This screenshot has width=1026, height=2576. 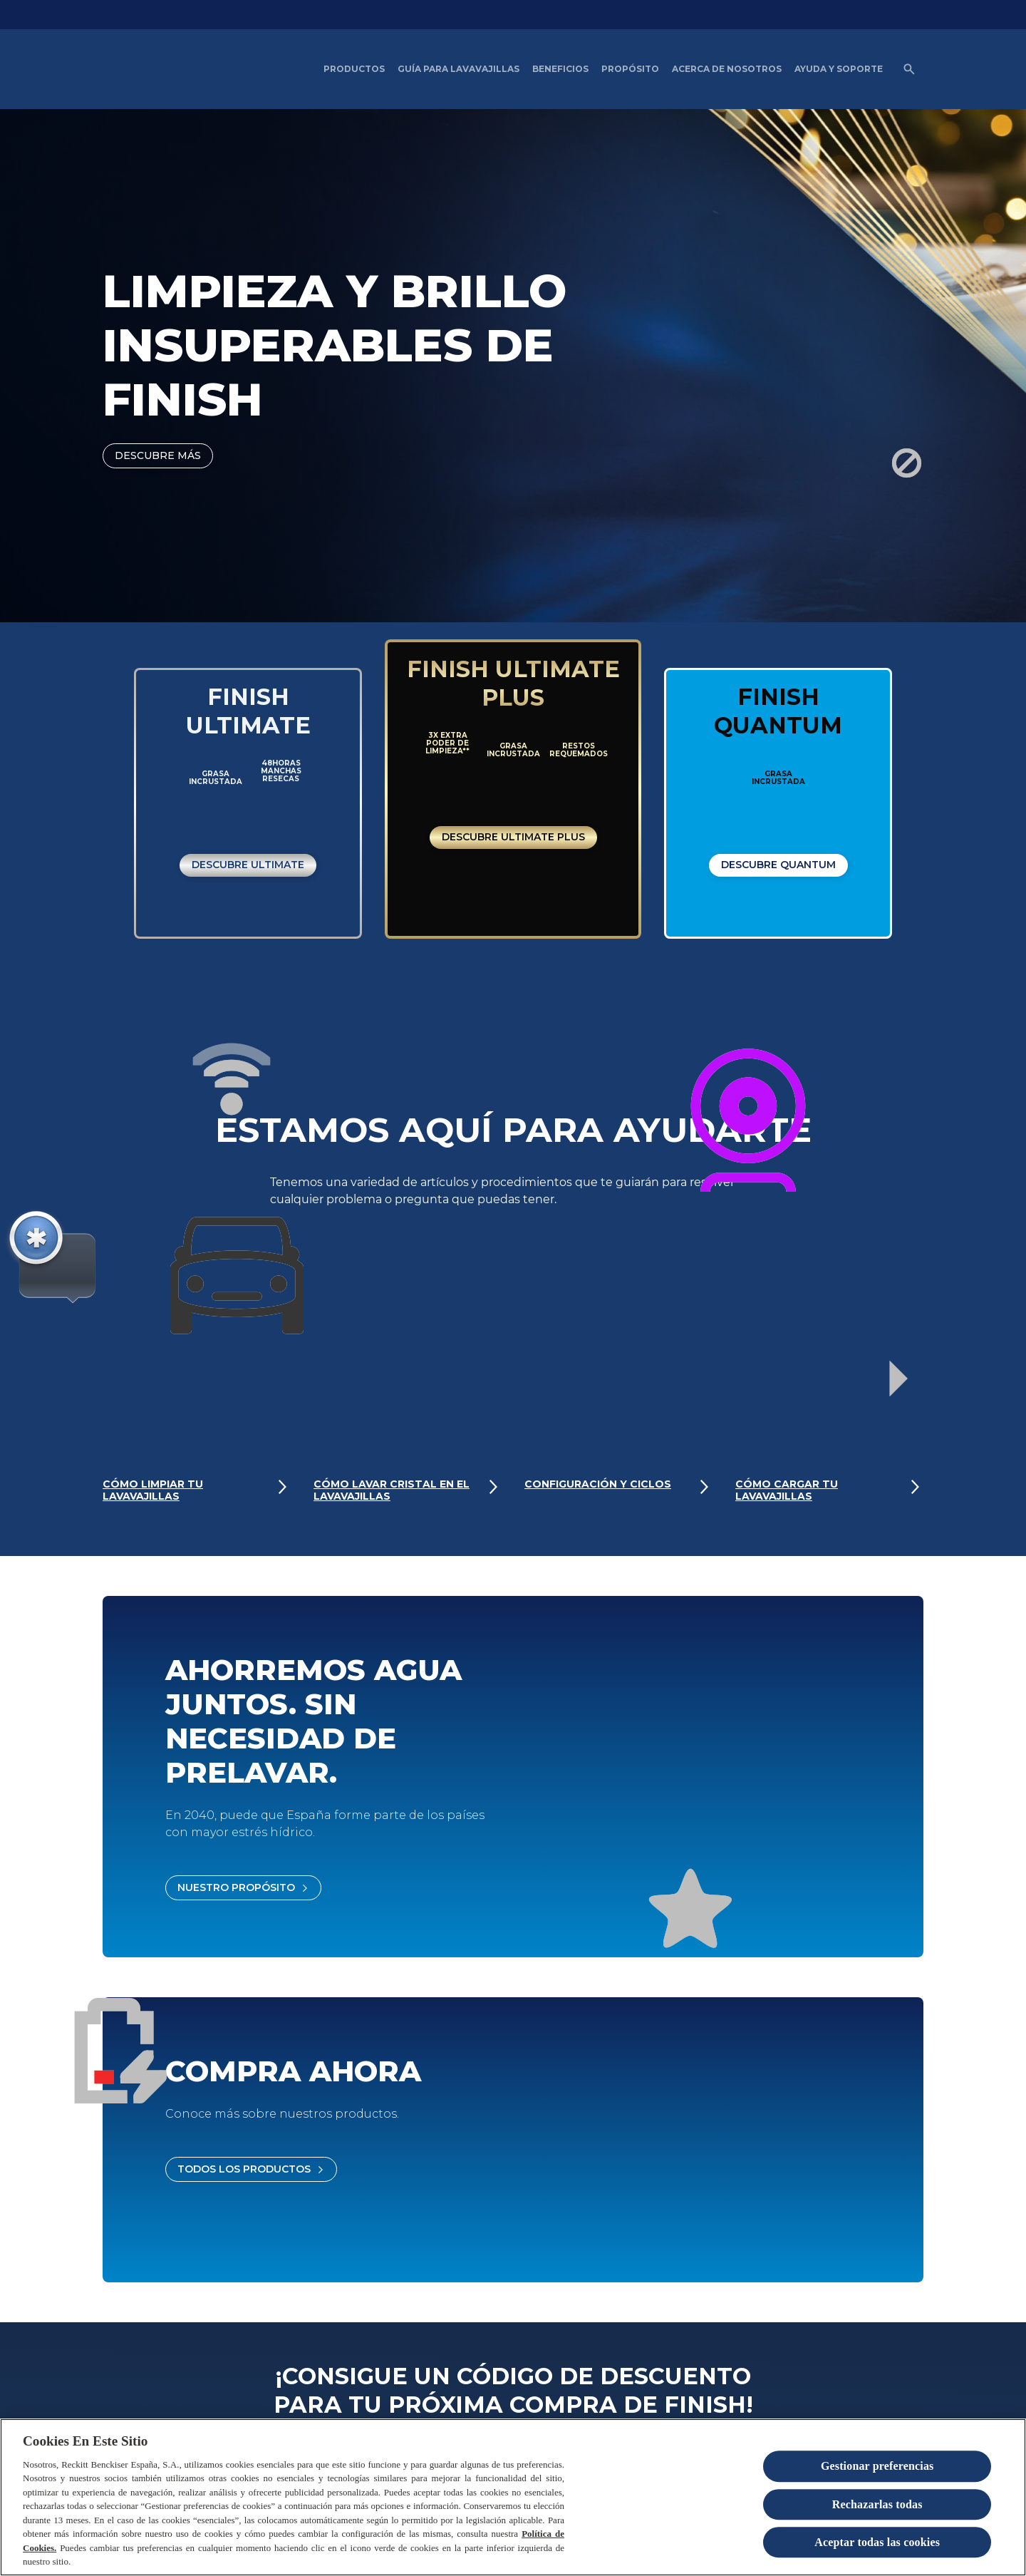 I want to click on access webcam settings, so click(x=748, y=1116).